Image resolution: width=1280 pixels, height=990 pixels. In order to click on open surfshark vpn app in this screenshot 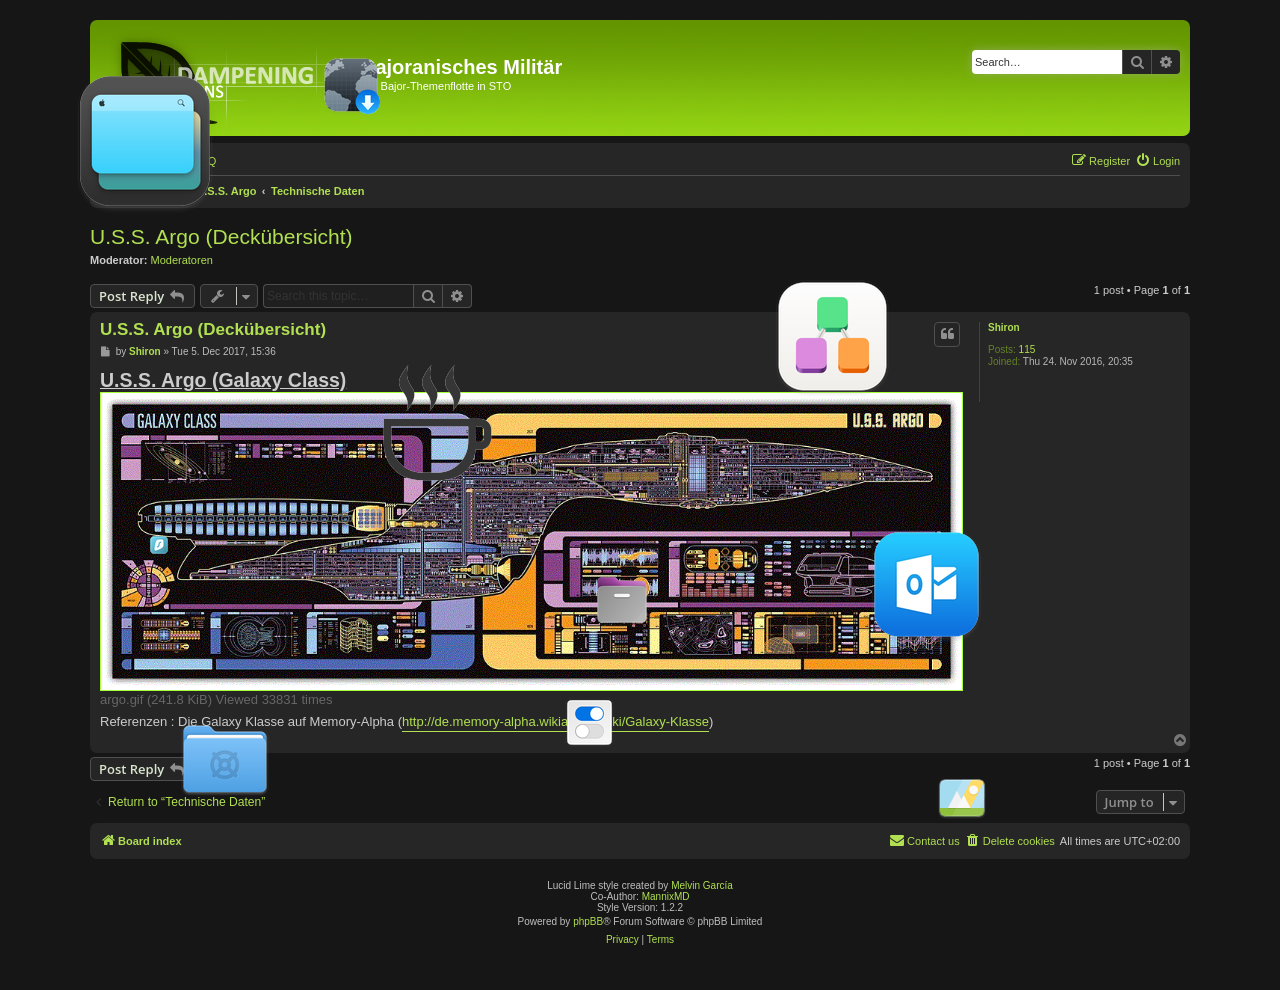, I will do `click(159, 545)`.